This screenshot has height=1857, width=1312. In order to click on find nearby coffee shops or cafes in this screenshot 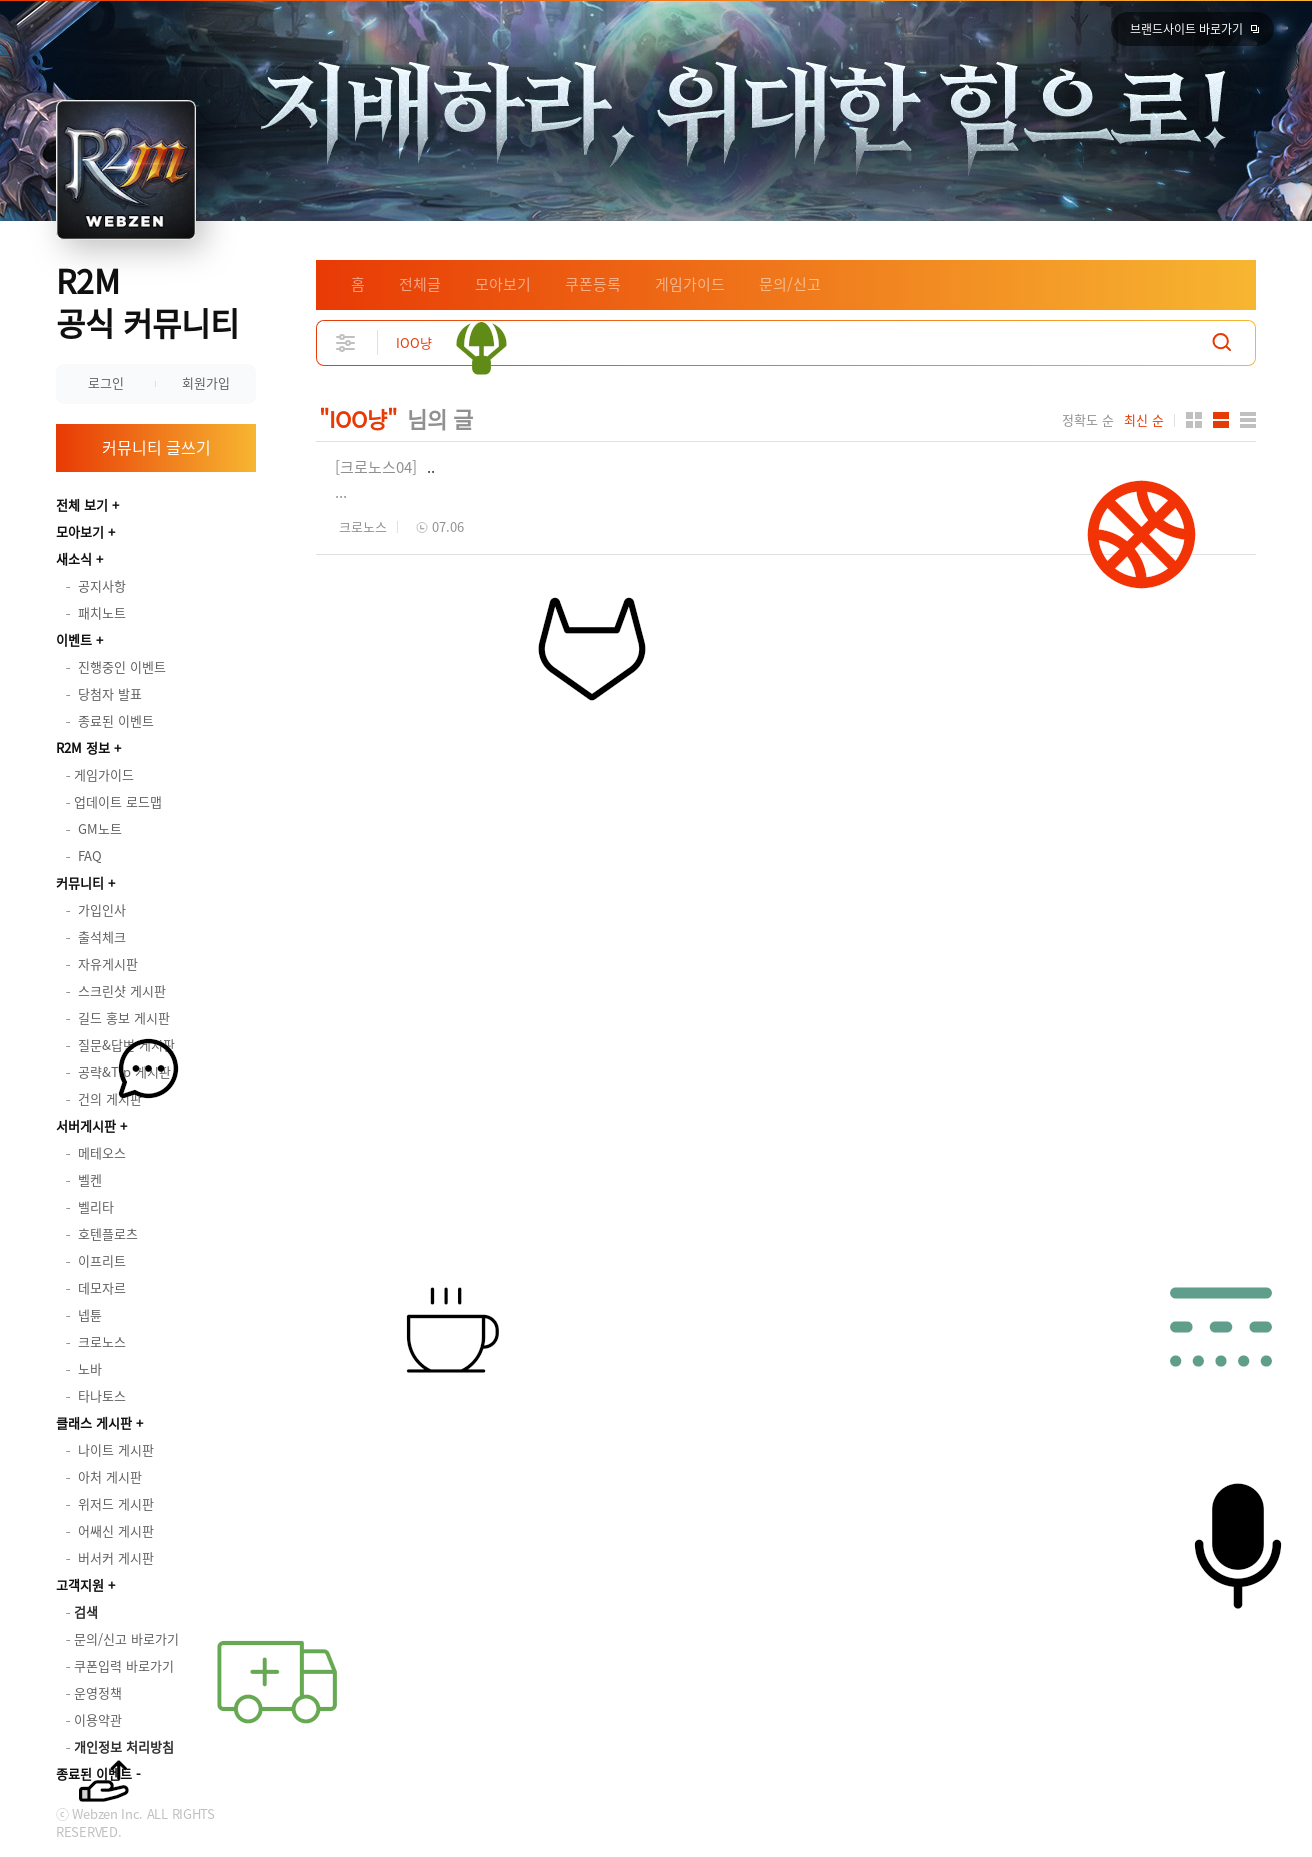, I will do `click(449, 1333)`.